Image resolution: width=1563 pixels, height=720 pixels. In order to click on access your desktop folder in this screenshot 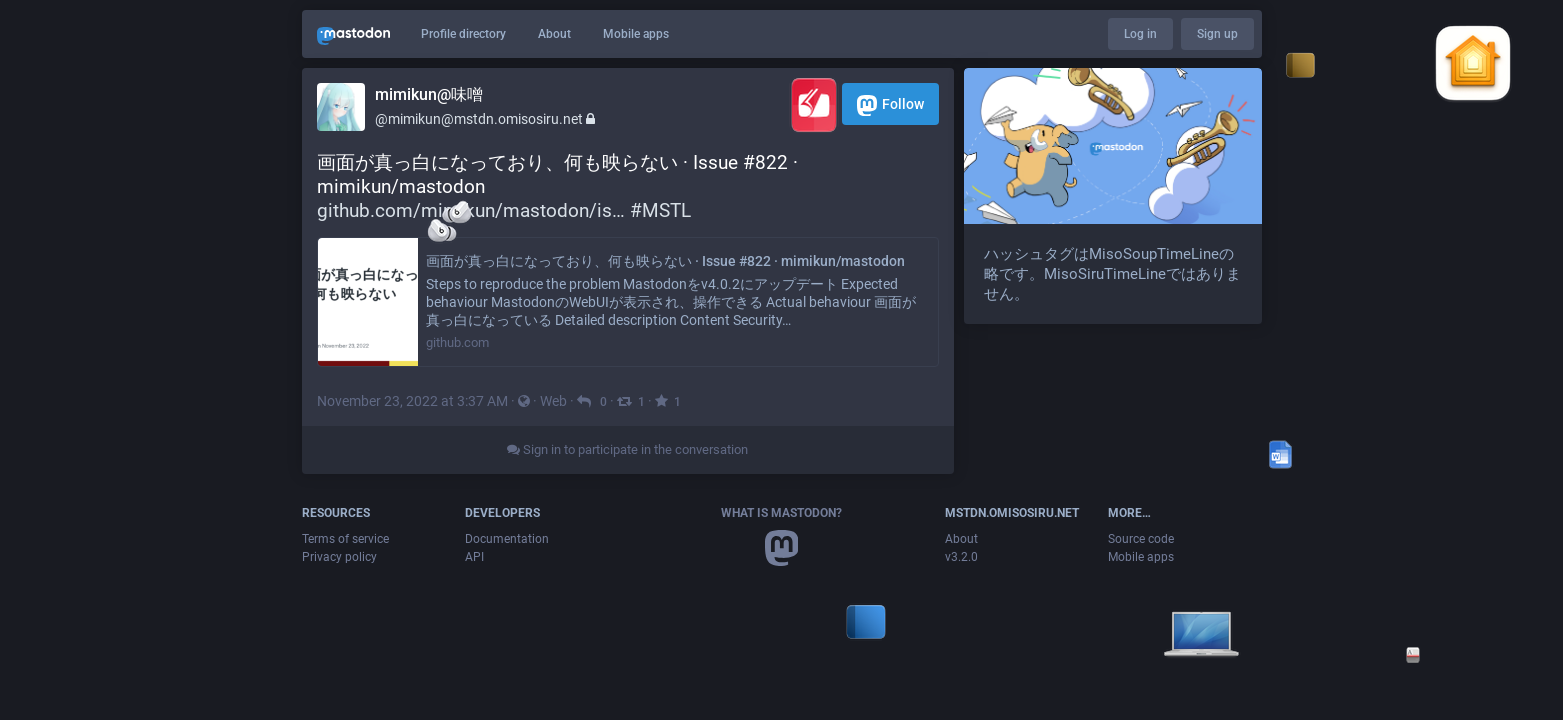, I will do `click(1300, 64)`.